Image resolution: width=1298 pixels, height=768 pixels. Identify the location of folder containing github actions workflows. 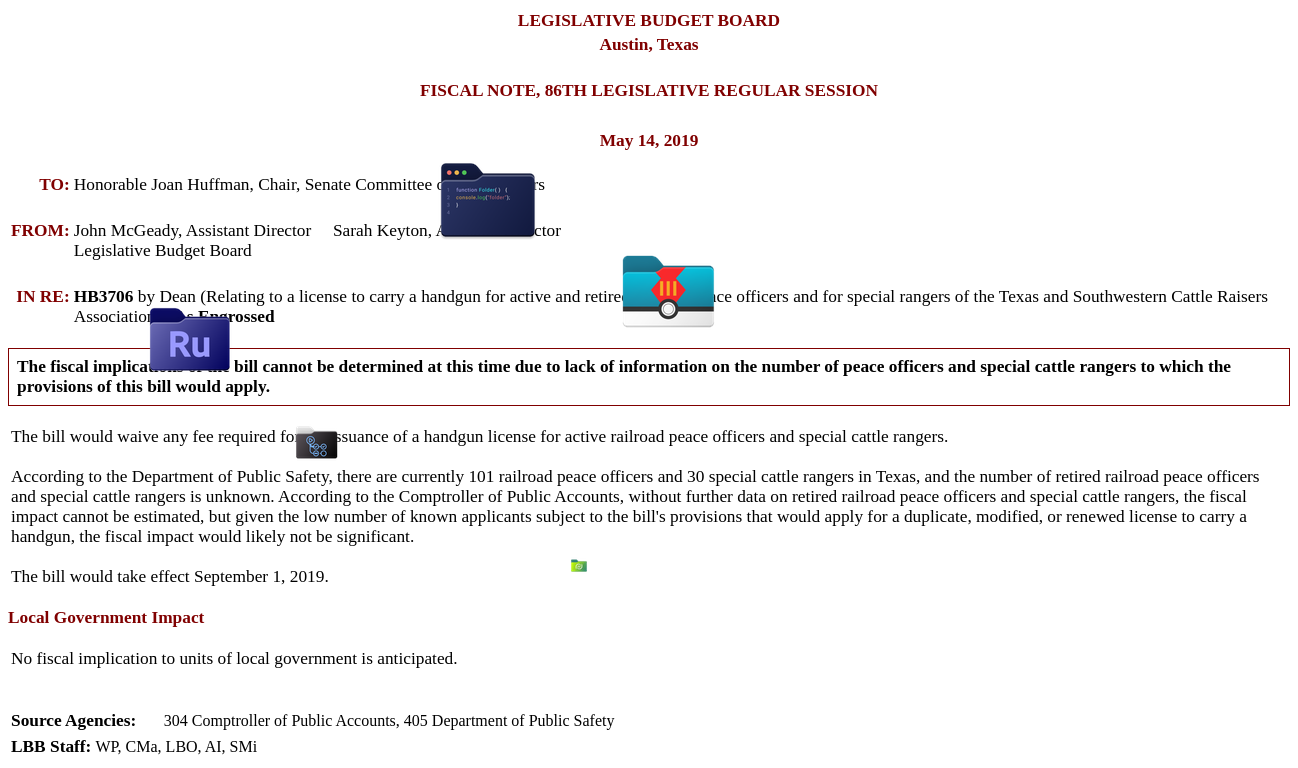
(316, 443).